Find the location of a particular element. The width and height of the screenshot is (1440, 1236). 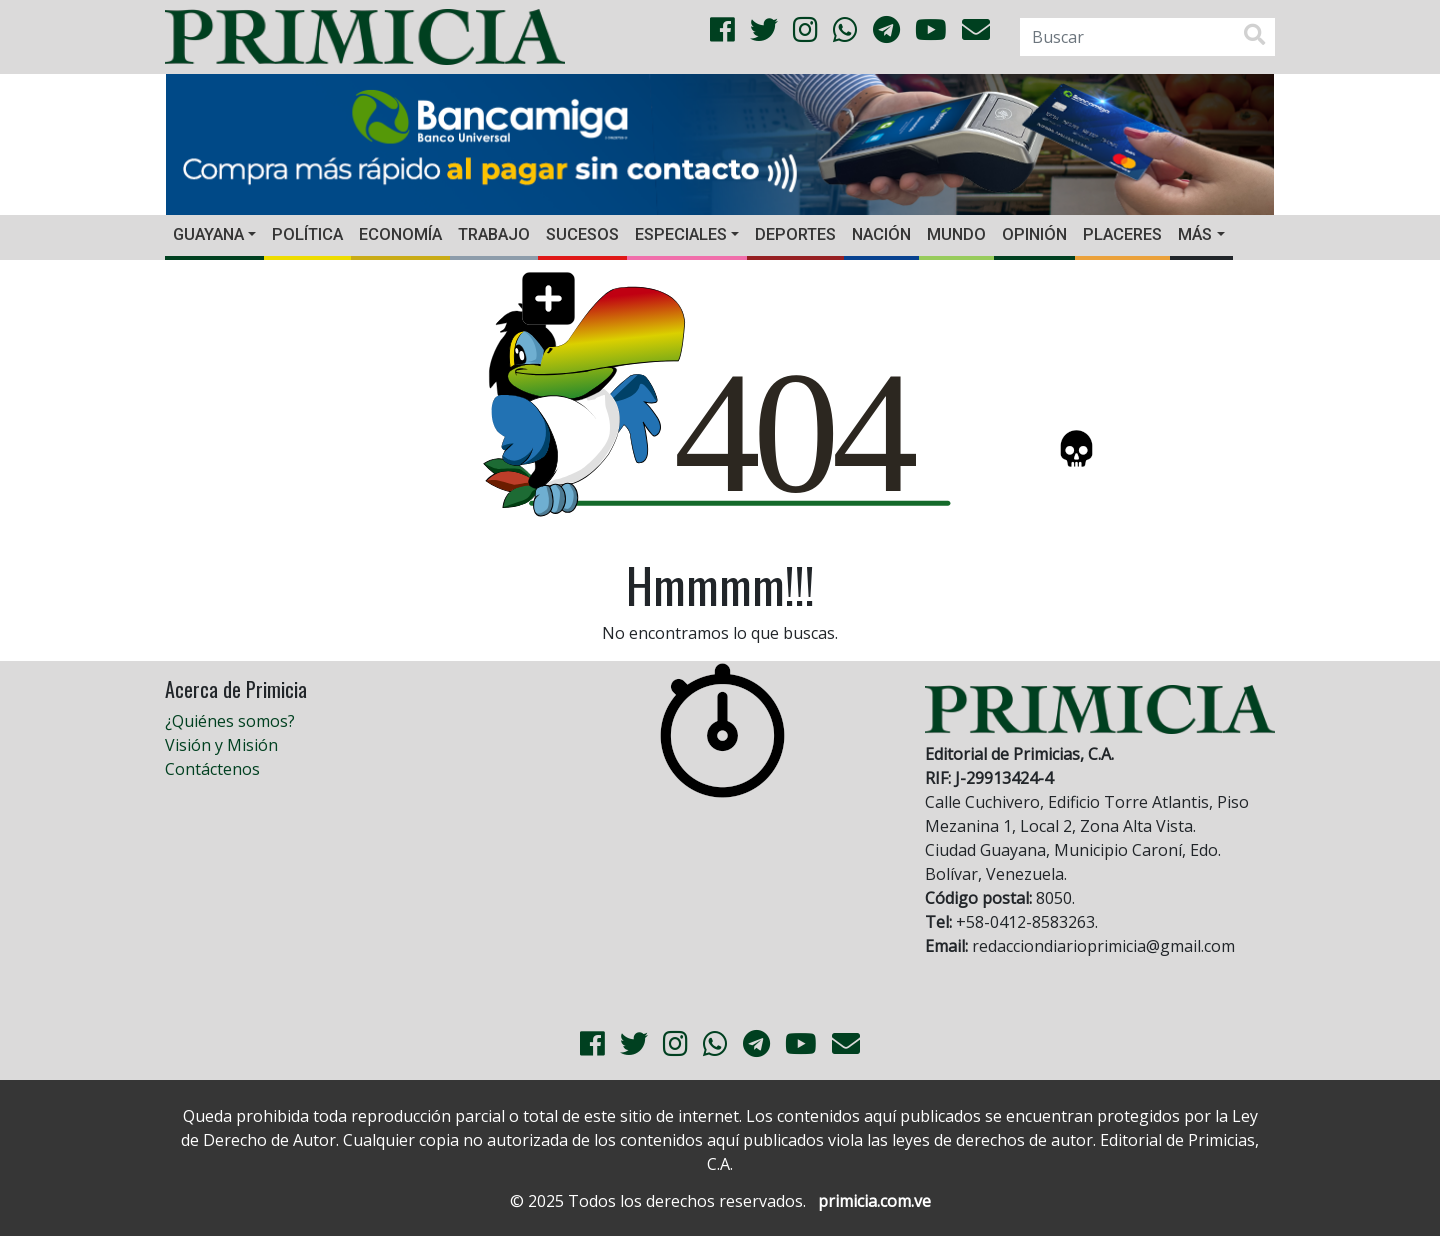

start or view a timer is located at coordinates (722, 730).